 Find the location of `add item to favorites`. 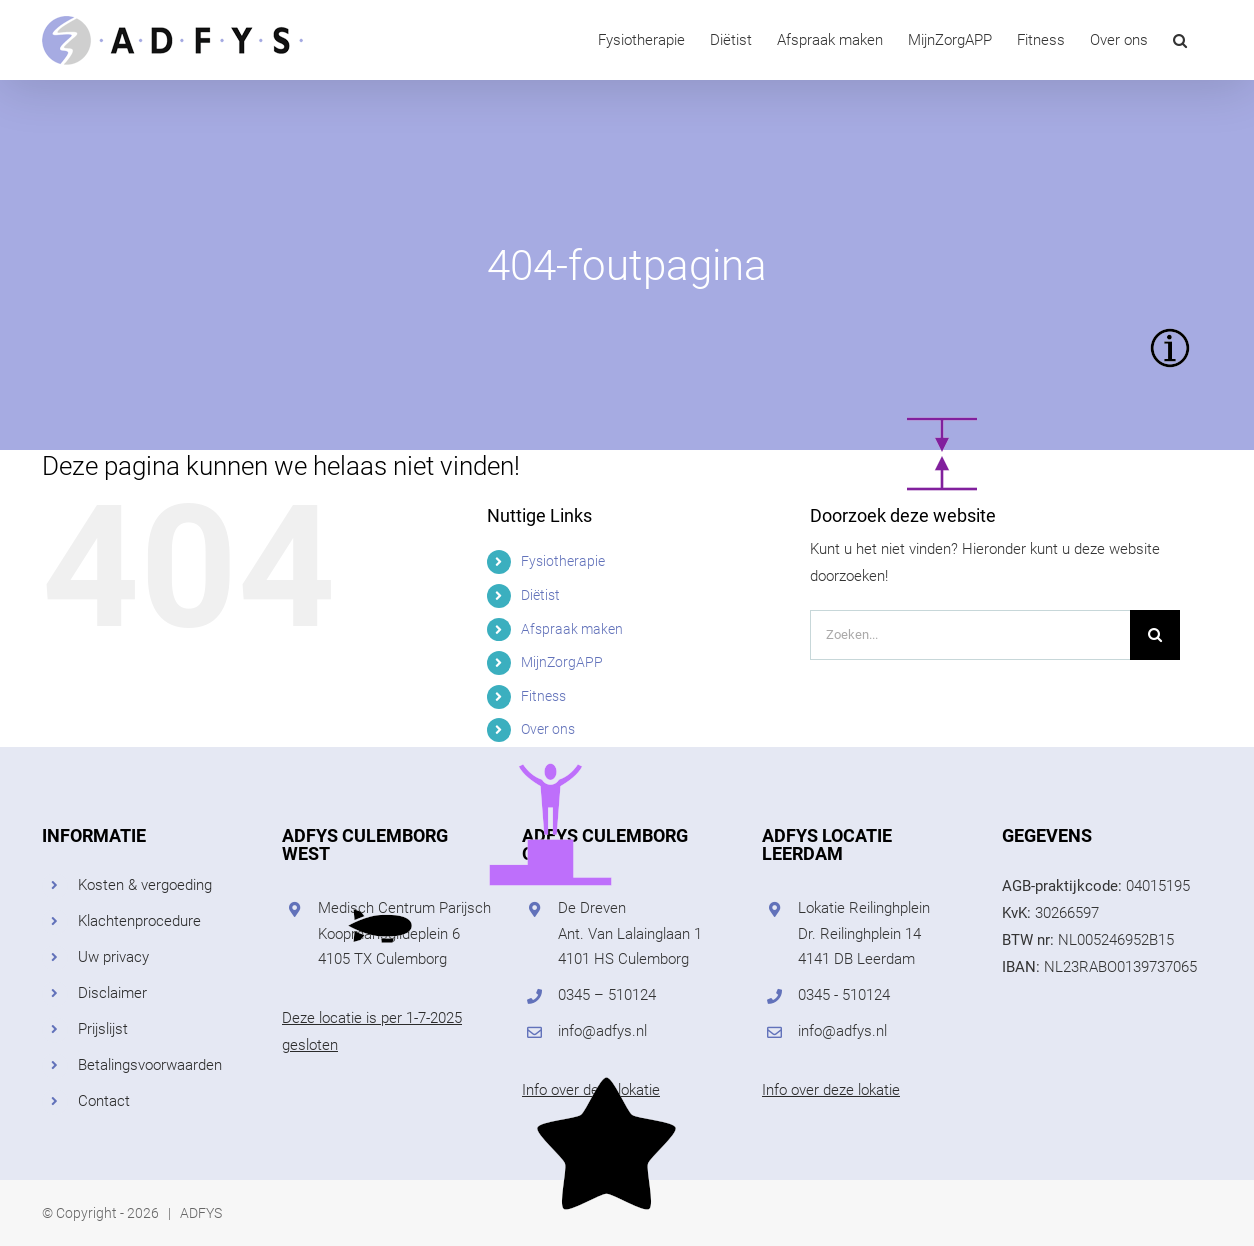

add item to favorites is located at coordinates (606, 1143).